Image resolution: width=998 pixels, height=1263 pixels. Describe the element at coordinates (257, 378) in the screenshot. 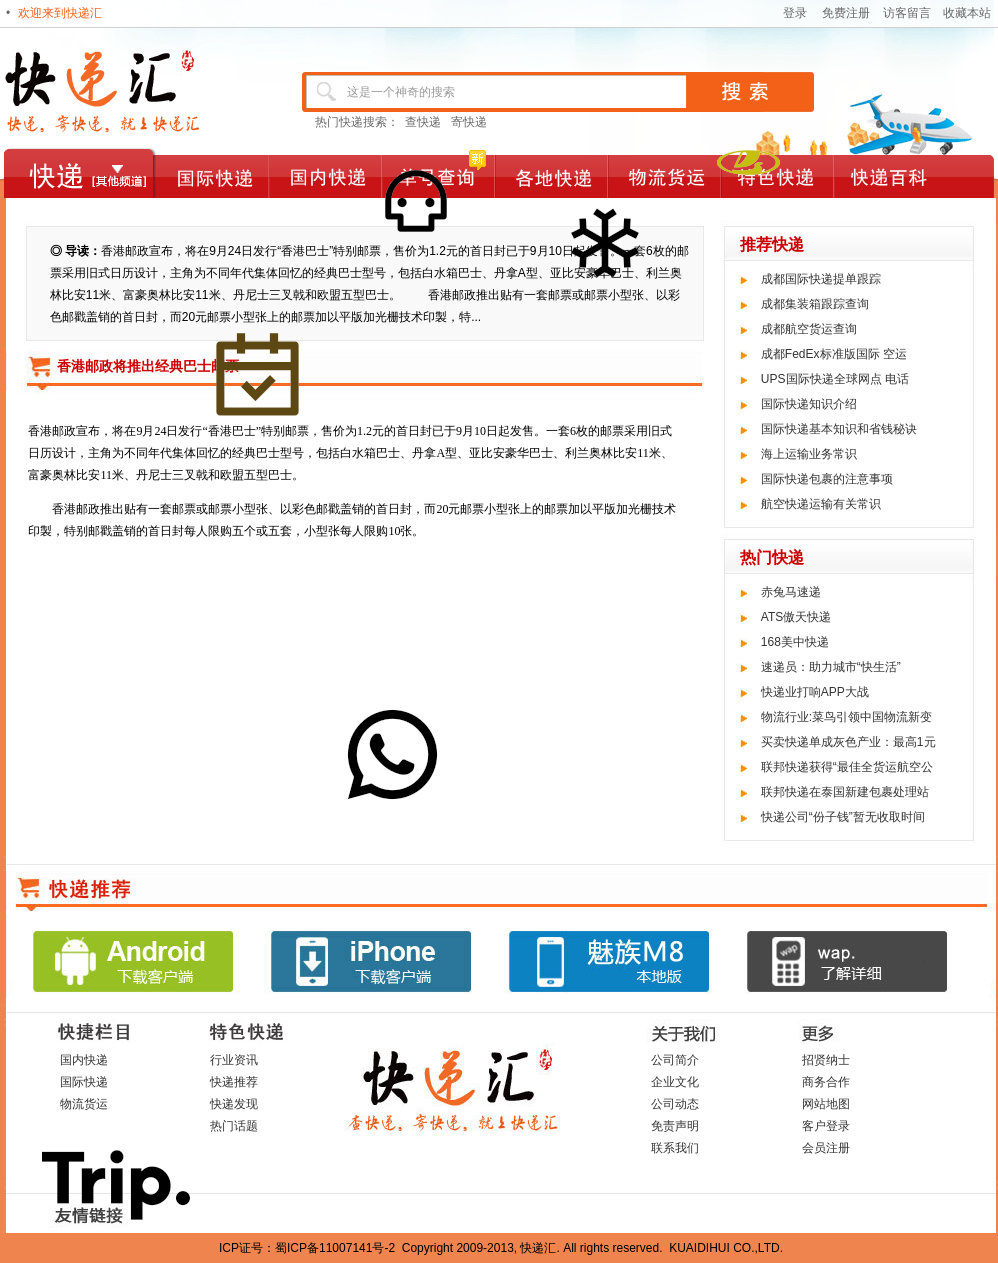

I see `confirm a scheduled event or appointment` at that location.